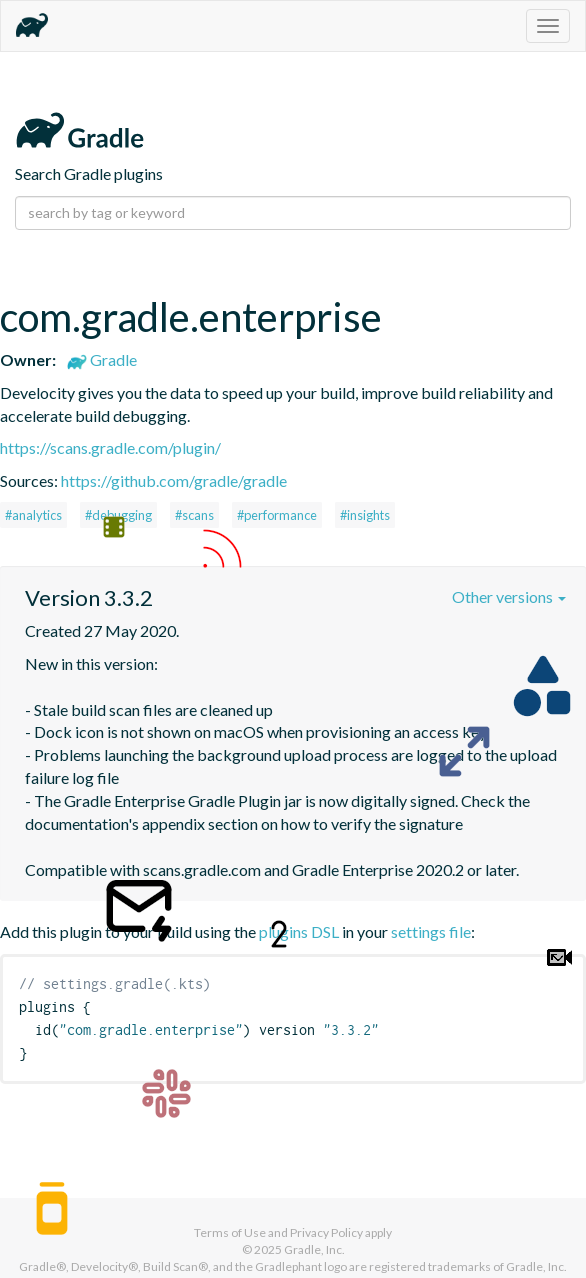 This screenshot has width=586, height=1278. I want to click on send message with high priority, so click(139, 906).